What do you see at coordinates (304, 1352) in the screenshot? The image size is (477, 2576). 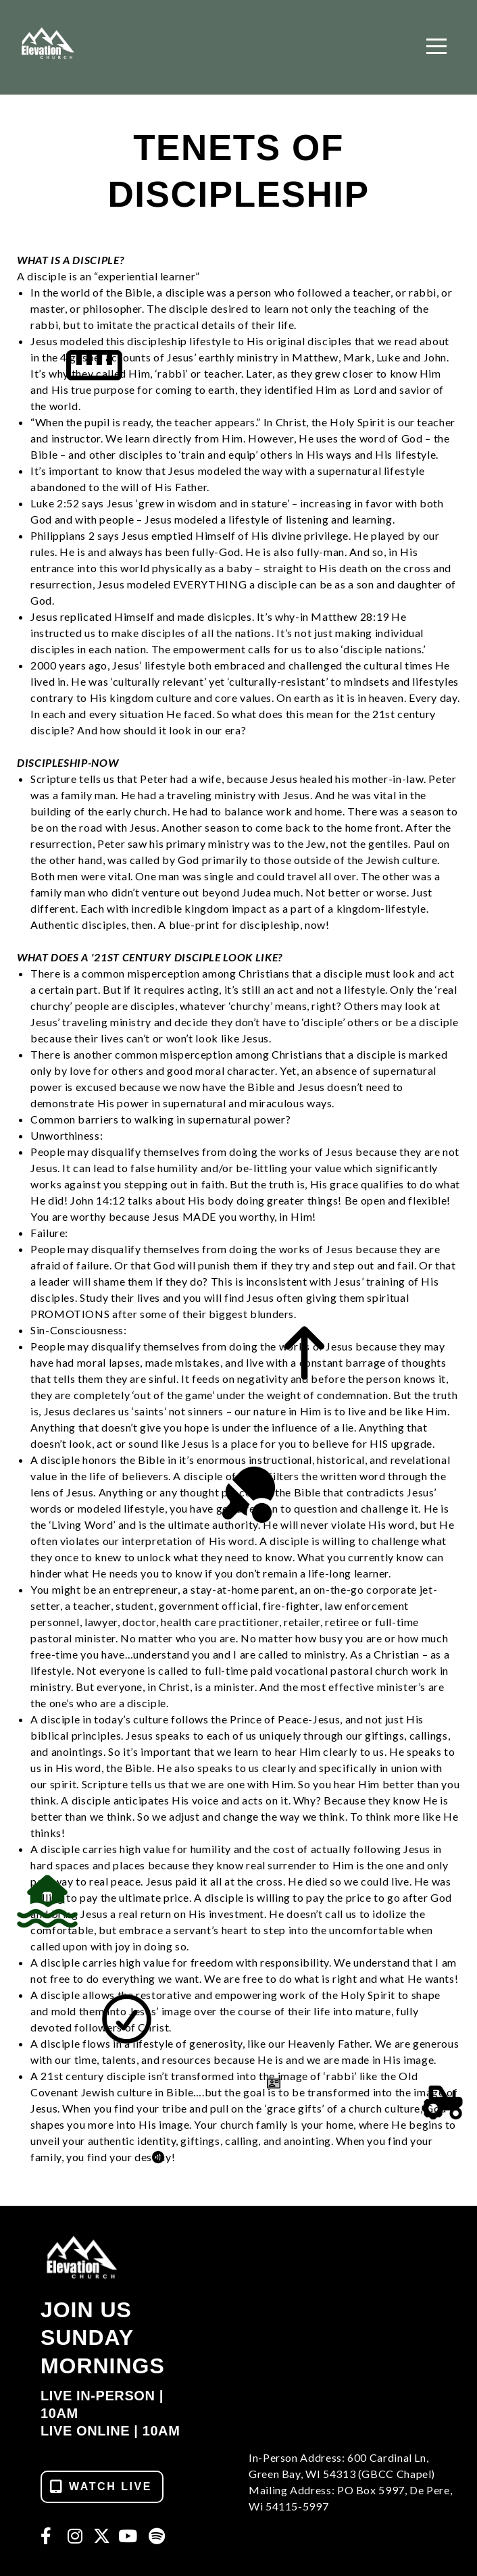 I see `scroll to top of page` at bounding box center [304, 1352].